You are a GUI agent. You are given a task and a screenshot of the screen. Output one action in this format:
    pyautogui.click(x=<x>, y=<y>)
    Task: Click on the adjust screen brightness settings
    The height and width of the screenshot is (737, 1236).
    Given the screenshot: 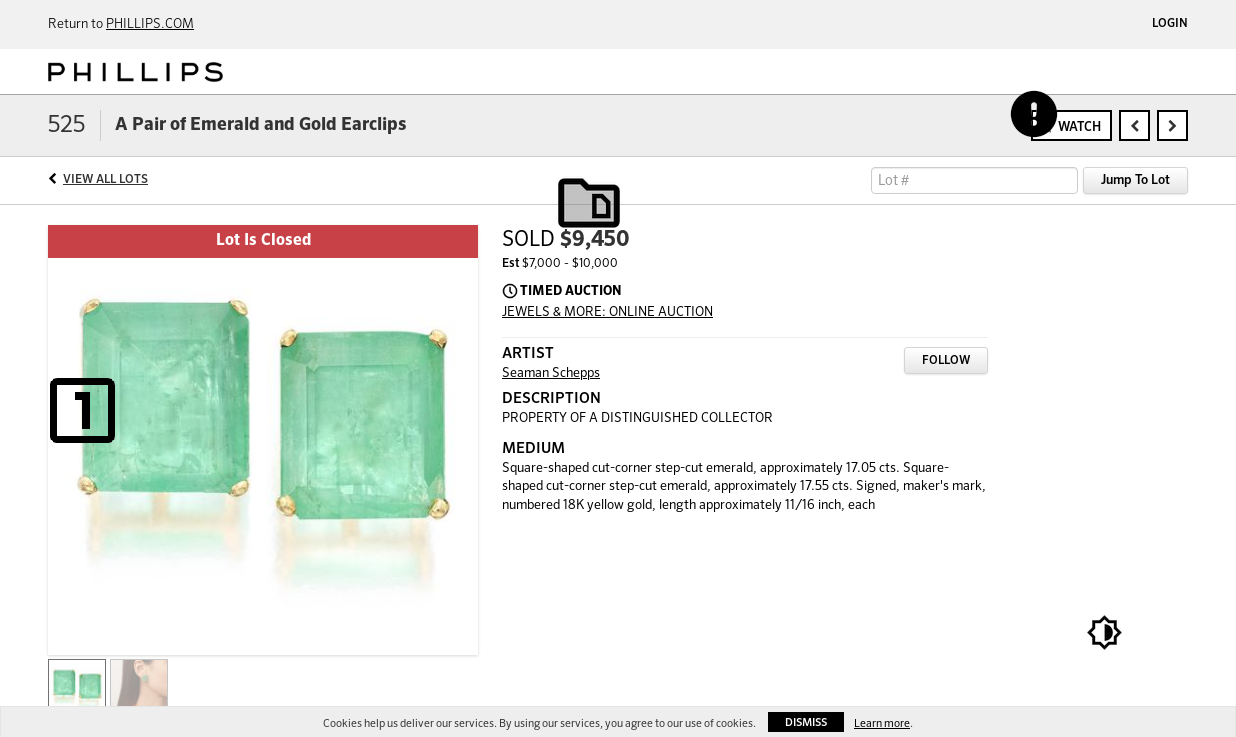 What is the action you would take?
    pyautogui.click(x=1104, y=632)
    